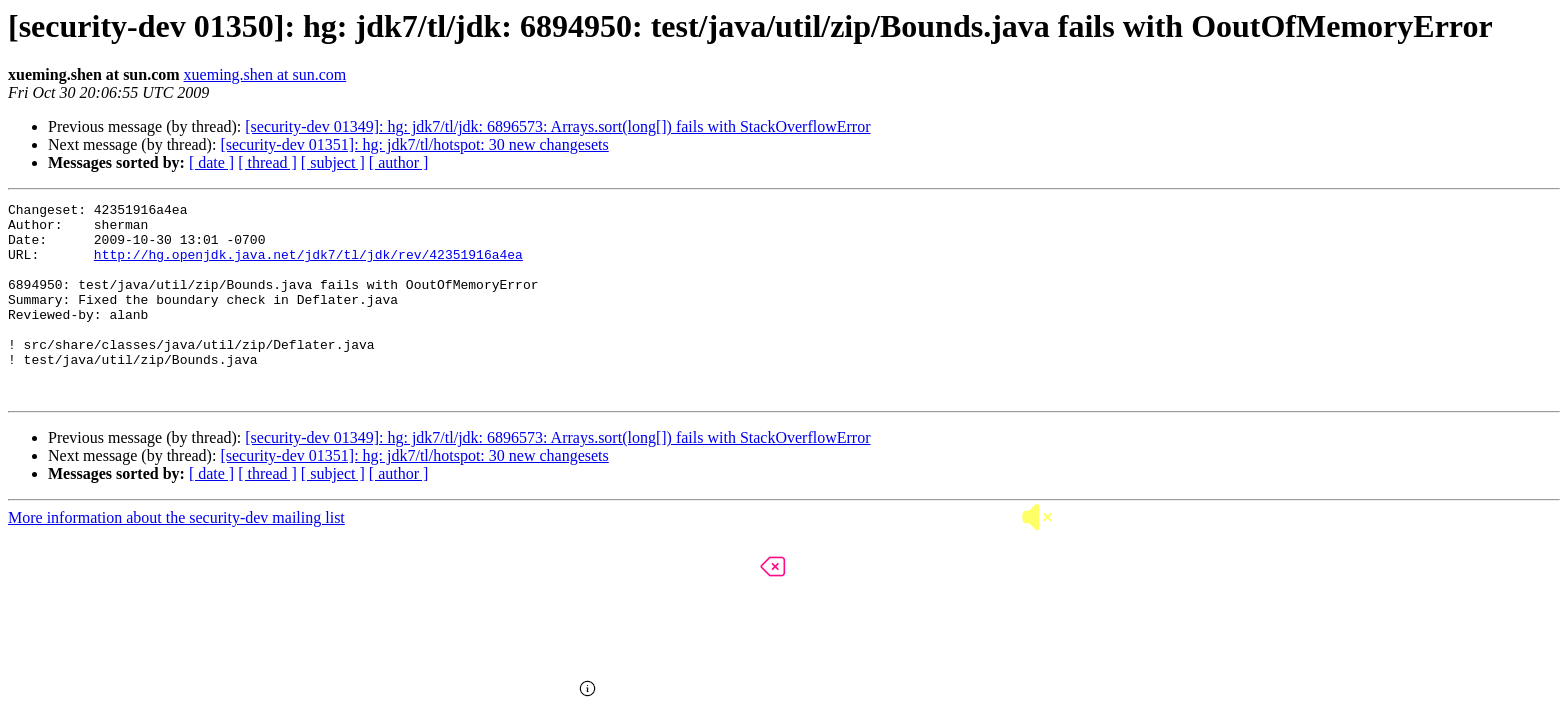 The image size is (1568, 720). What do you see at coordinates (587, 688) in the screenshot?
I see `view more information or details` at bounding box center [587, 688].